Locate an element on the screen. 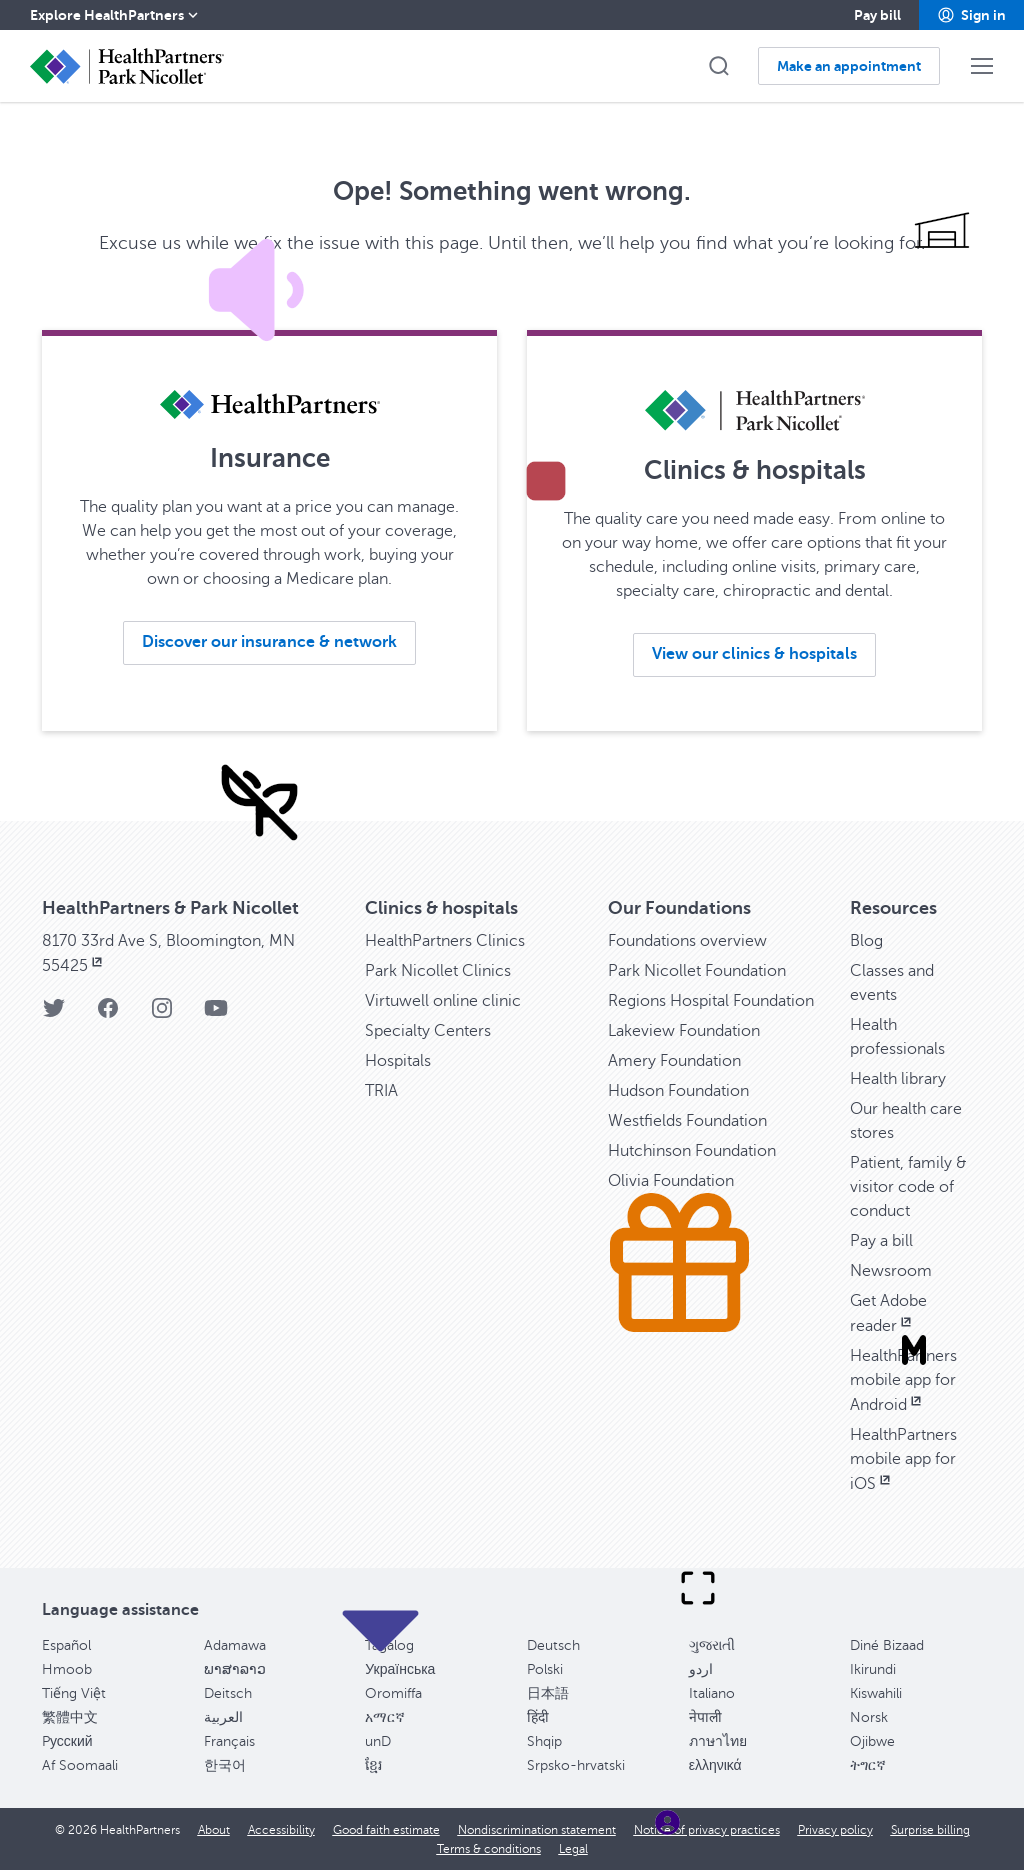 This screenshot has width=1024, height=1870. indicates medium size option is located at coordinates (914, 1350).